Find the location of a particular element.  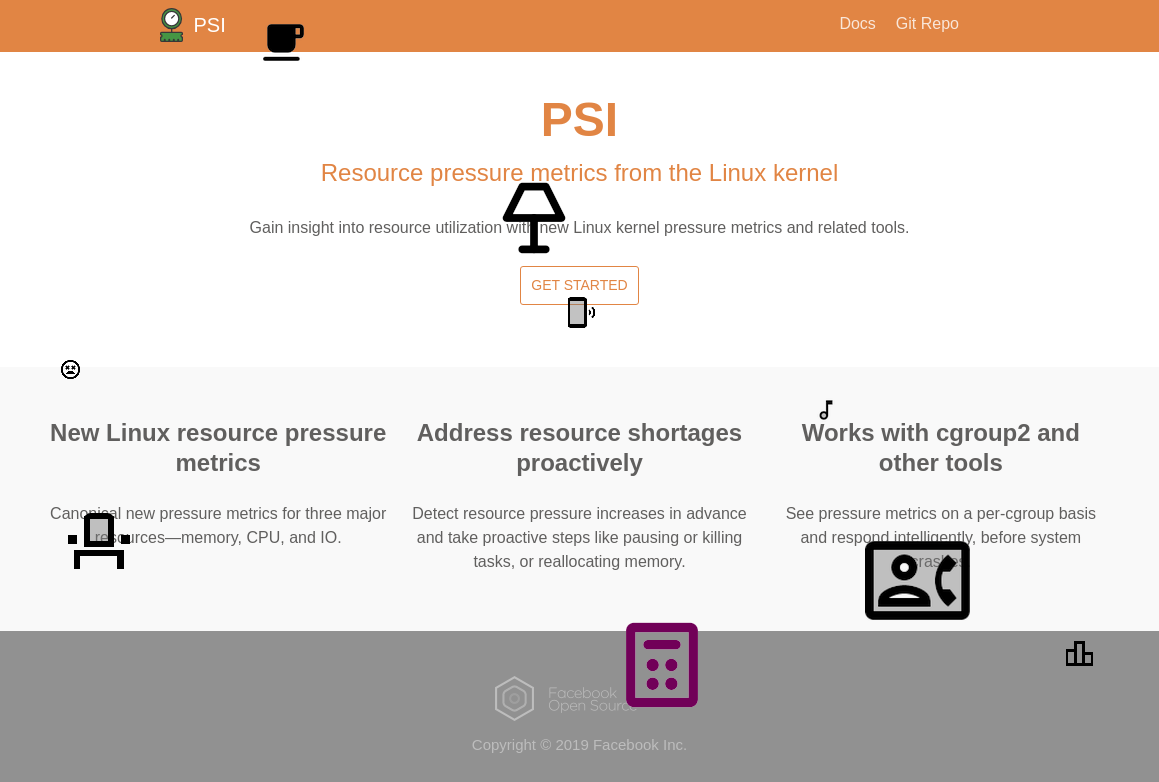

toggle lamp or lighting on/off is located at coordinates (534, 218).